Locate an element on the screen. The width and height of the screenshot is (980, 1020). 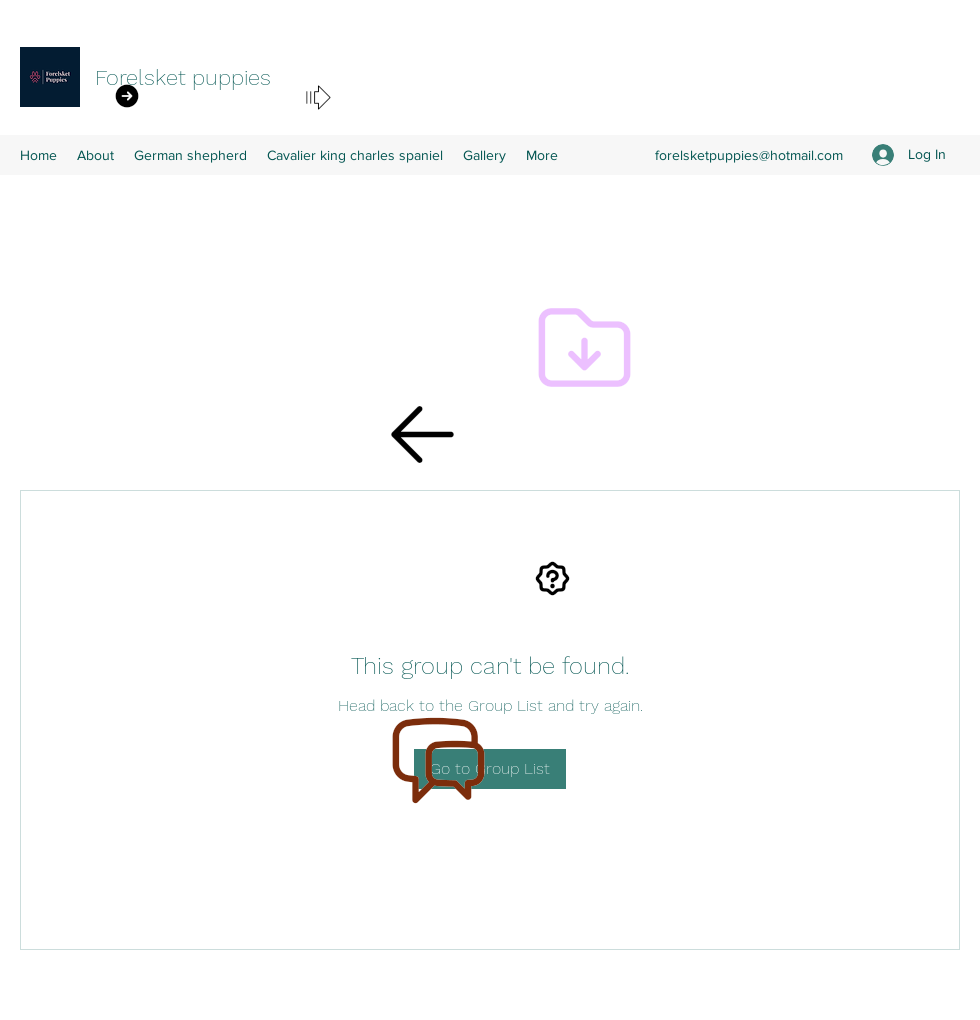
download files to folder is located at coordinates (584, 347).